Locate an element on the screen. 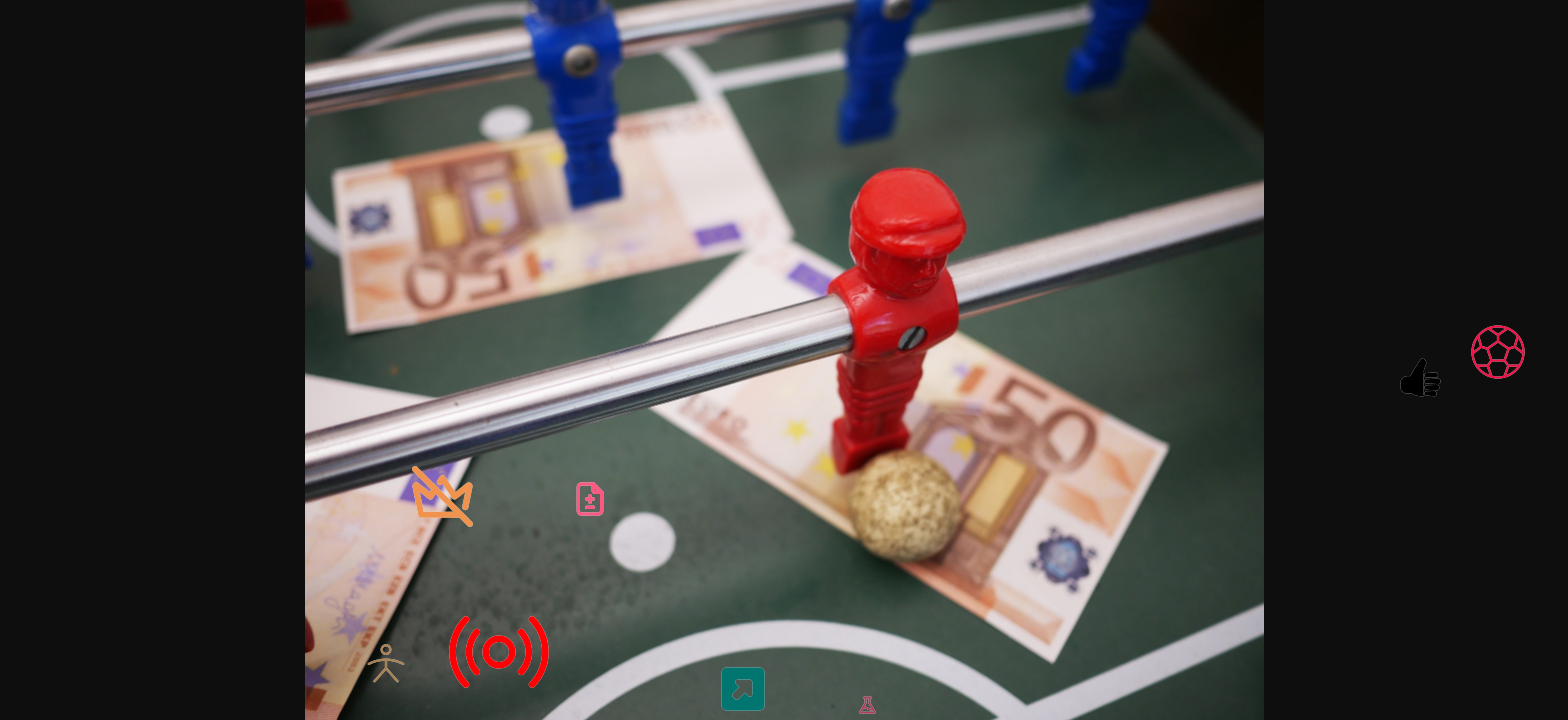 Image resolution: width=1568 pixels, height=720 pixels. view file differences or changes is located at coordinates (590, 499).